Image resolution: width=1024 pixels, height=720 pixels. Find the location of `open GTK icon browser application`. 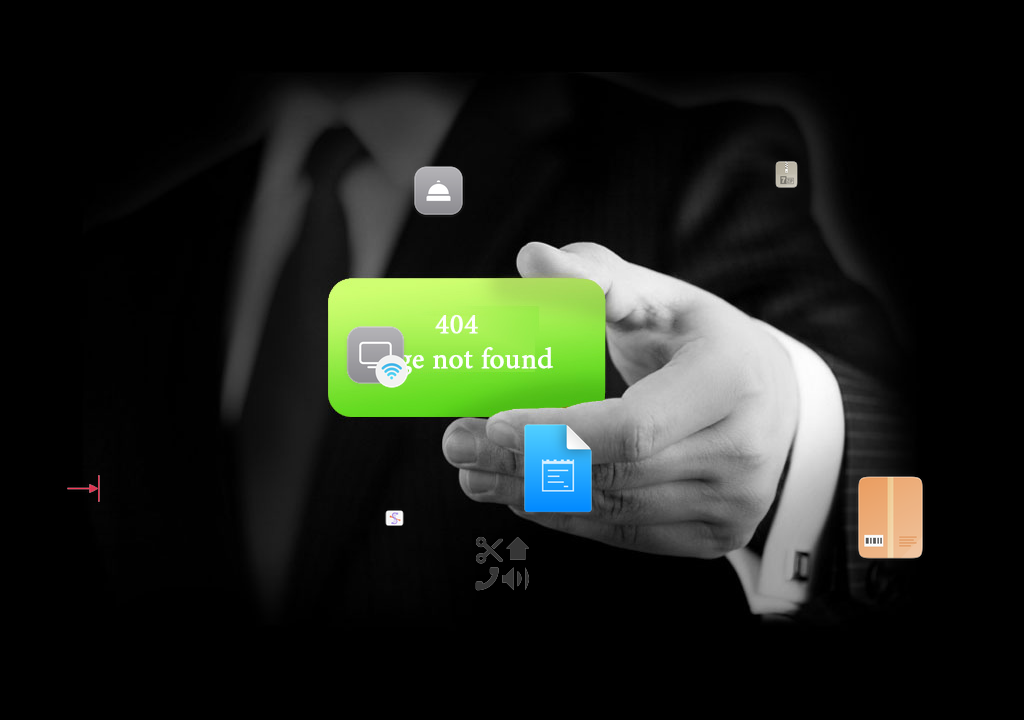

open GTK icon browser application is located at coordinates (502, 563).